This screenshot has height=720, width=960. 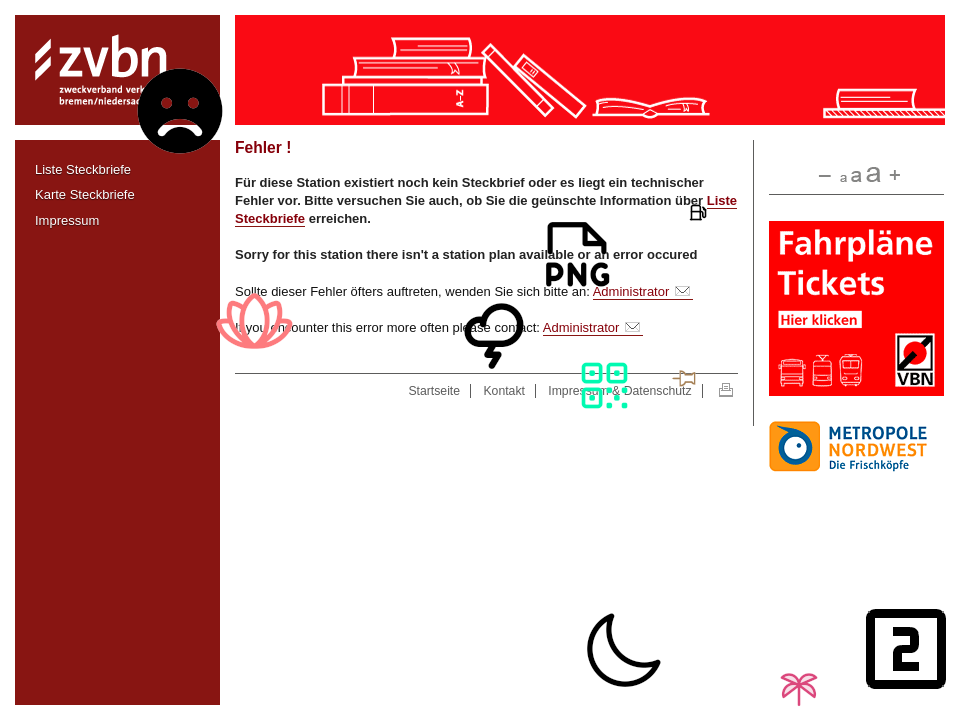 What do you see at coordinates (254, 323) in the screenshot?
I see `access meditation or mindfulness features` at bounding box center [254, 323].